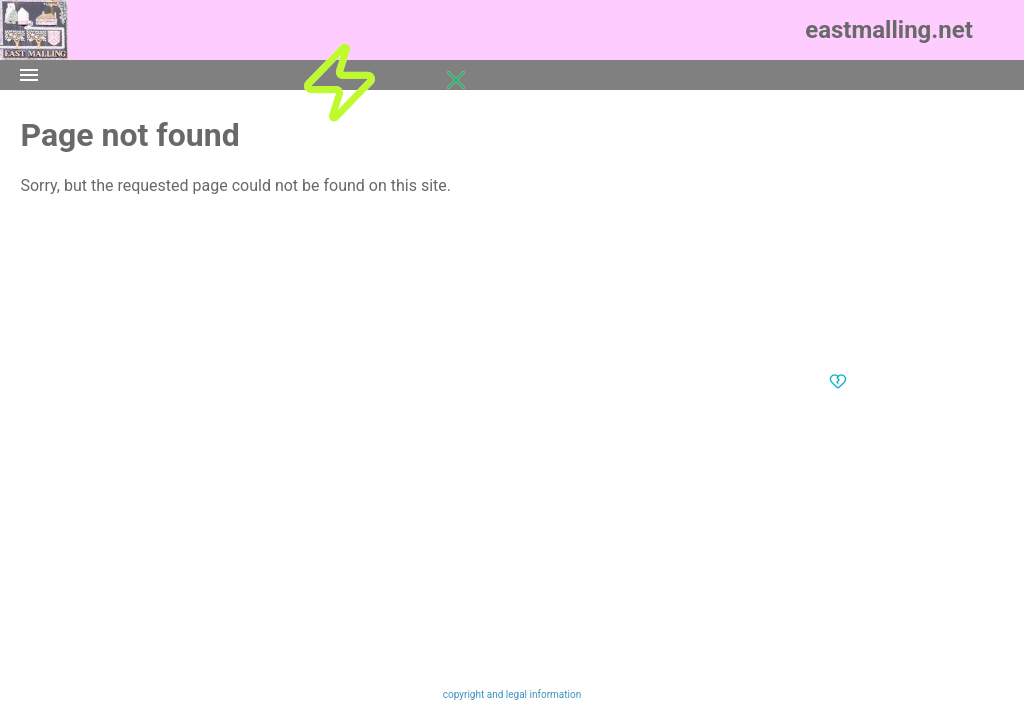 The height and width of the screenshot is (720, 1024). What do you see at coordinates (456, 80) in the screenshot?
I see `close the current window or dialog` at bounding box center [456, 80].